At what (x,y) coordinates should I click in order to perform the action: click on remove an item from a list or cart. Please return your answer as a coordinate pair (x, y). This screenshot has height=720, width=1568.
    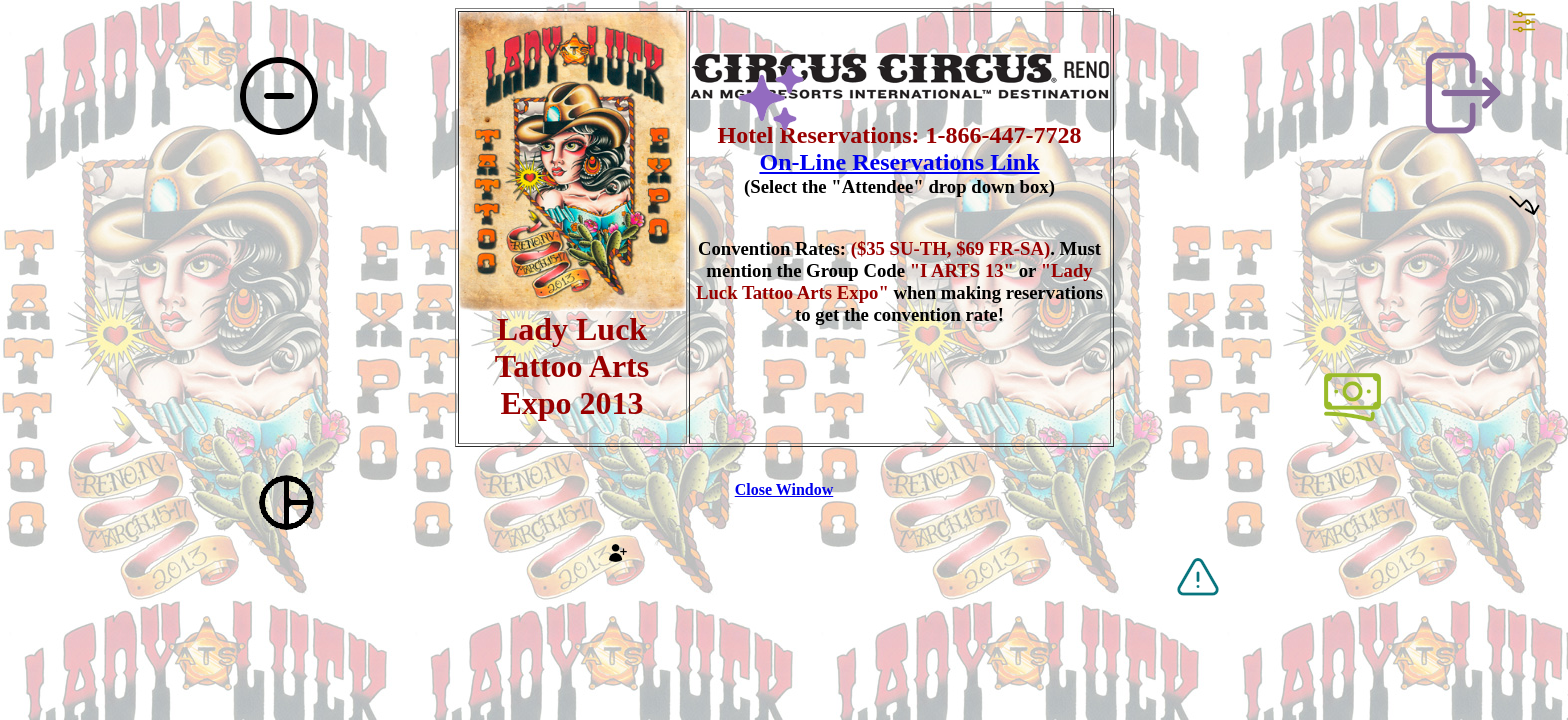
    Looking at the image, I should click on (279, 96).